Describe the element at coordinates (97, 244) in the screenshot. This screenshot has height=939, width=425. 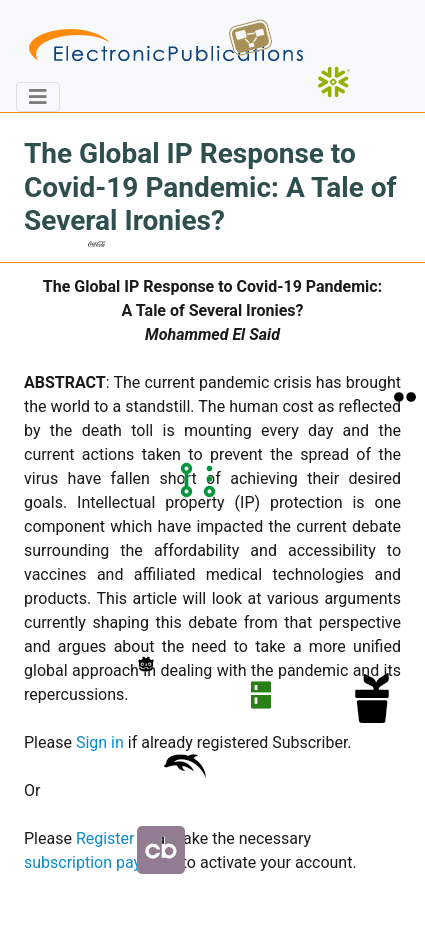
I see `coca-cola brand logo` at that location.